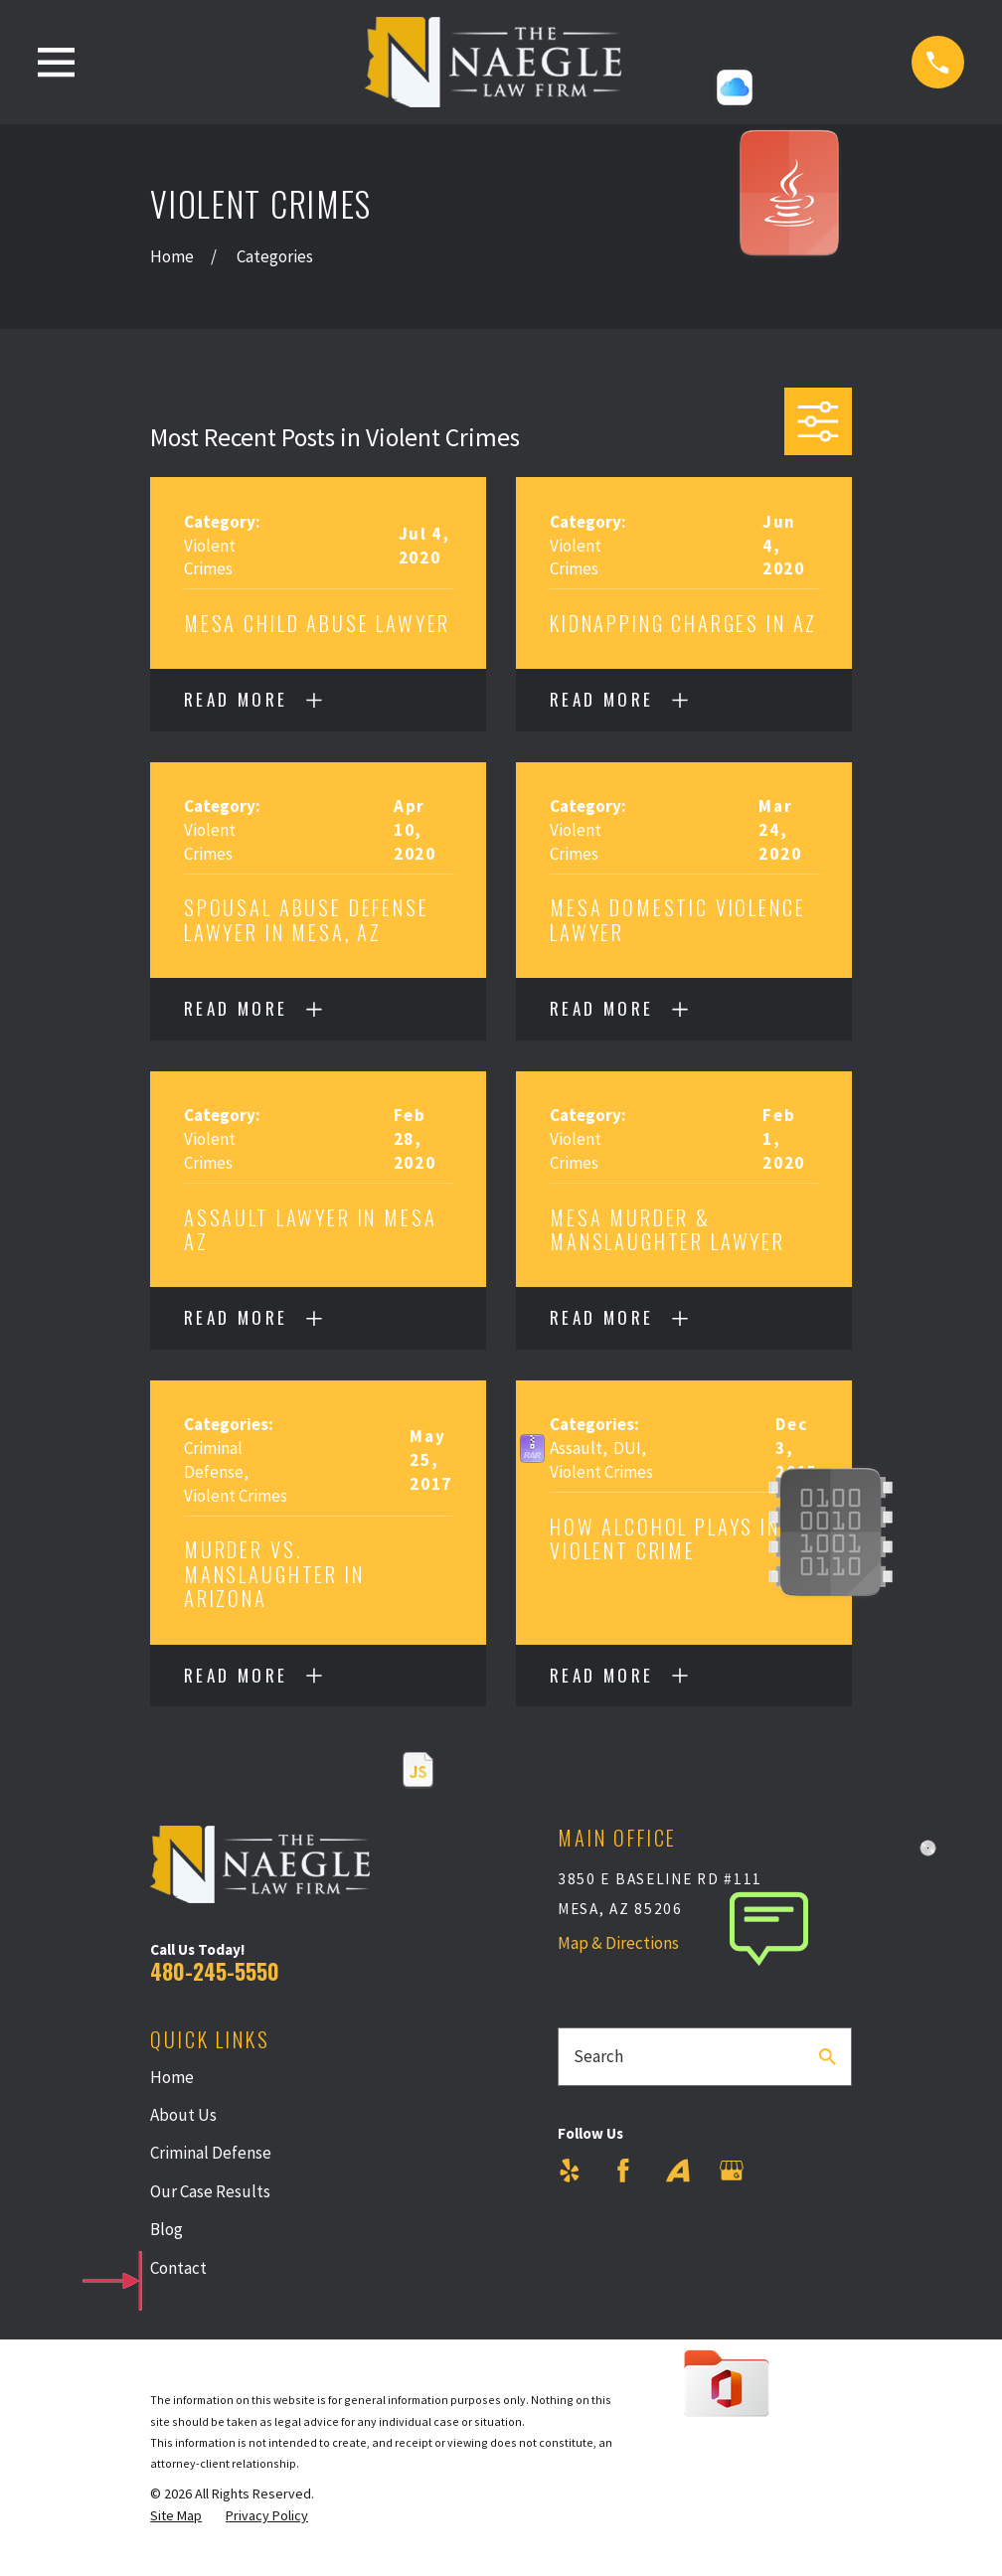 The width and height of the screenshot is (1002, 2576). I want to click on open iCloud+ settings and subscription management, so click(735, 87).